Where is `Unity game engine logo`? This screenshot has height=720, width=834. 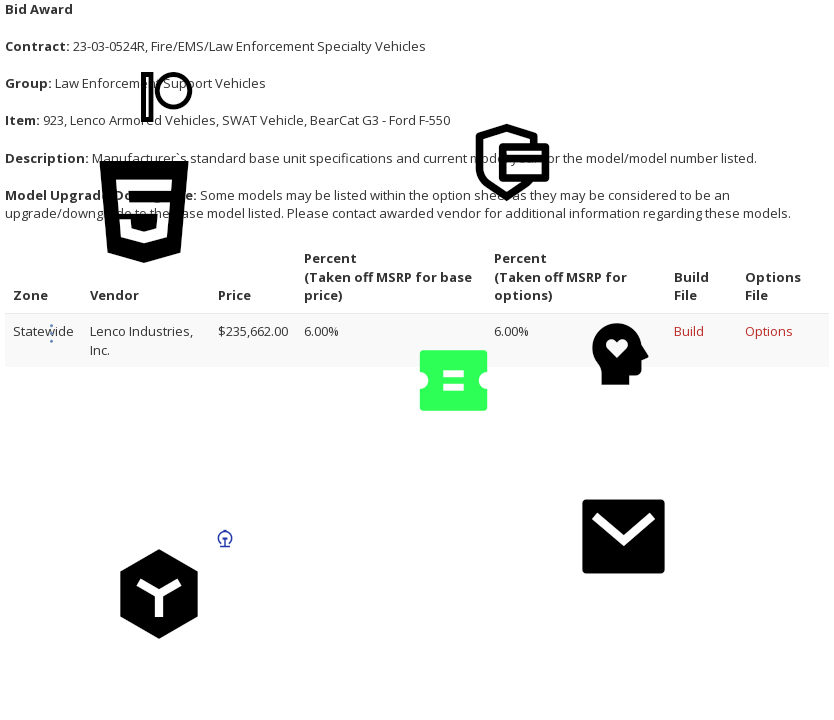
Unity game engine logo is located at coordinates (159, 594).